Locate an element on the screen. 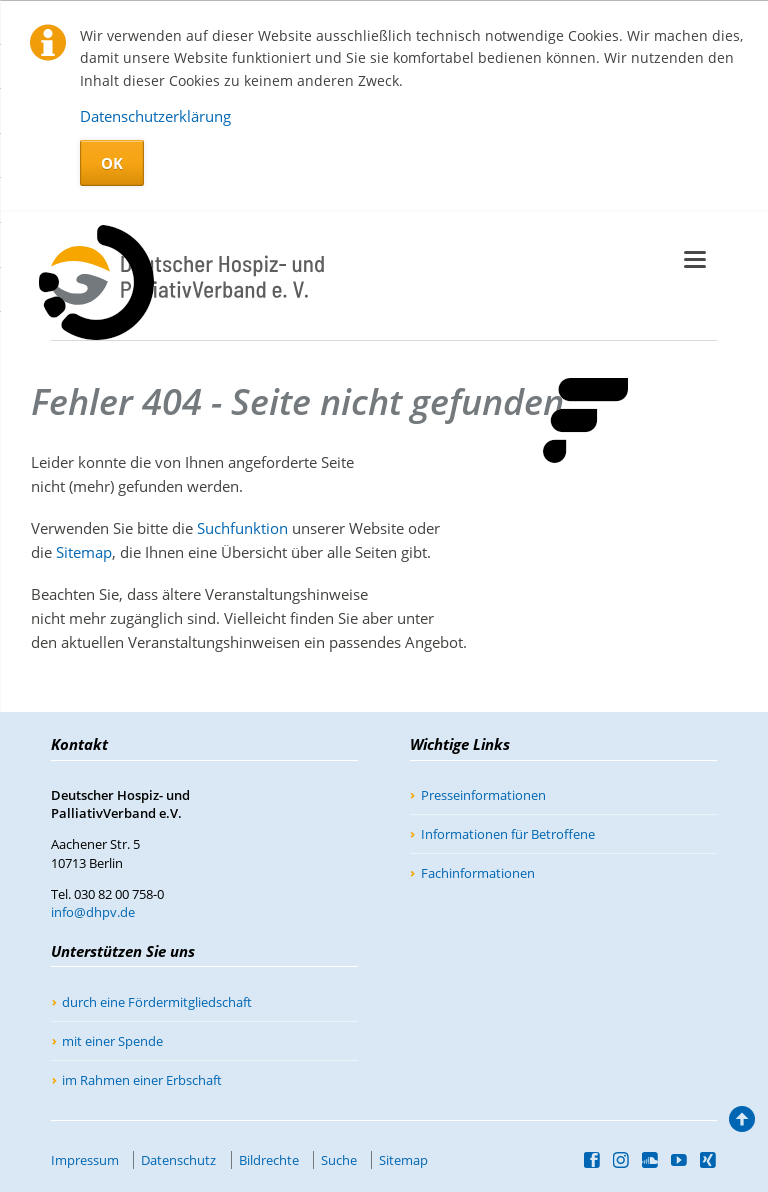  open stagetimer app is located at coordinates (96, 282).